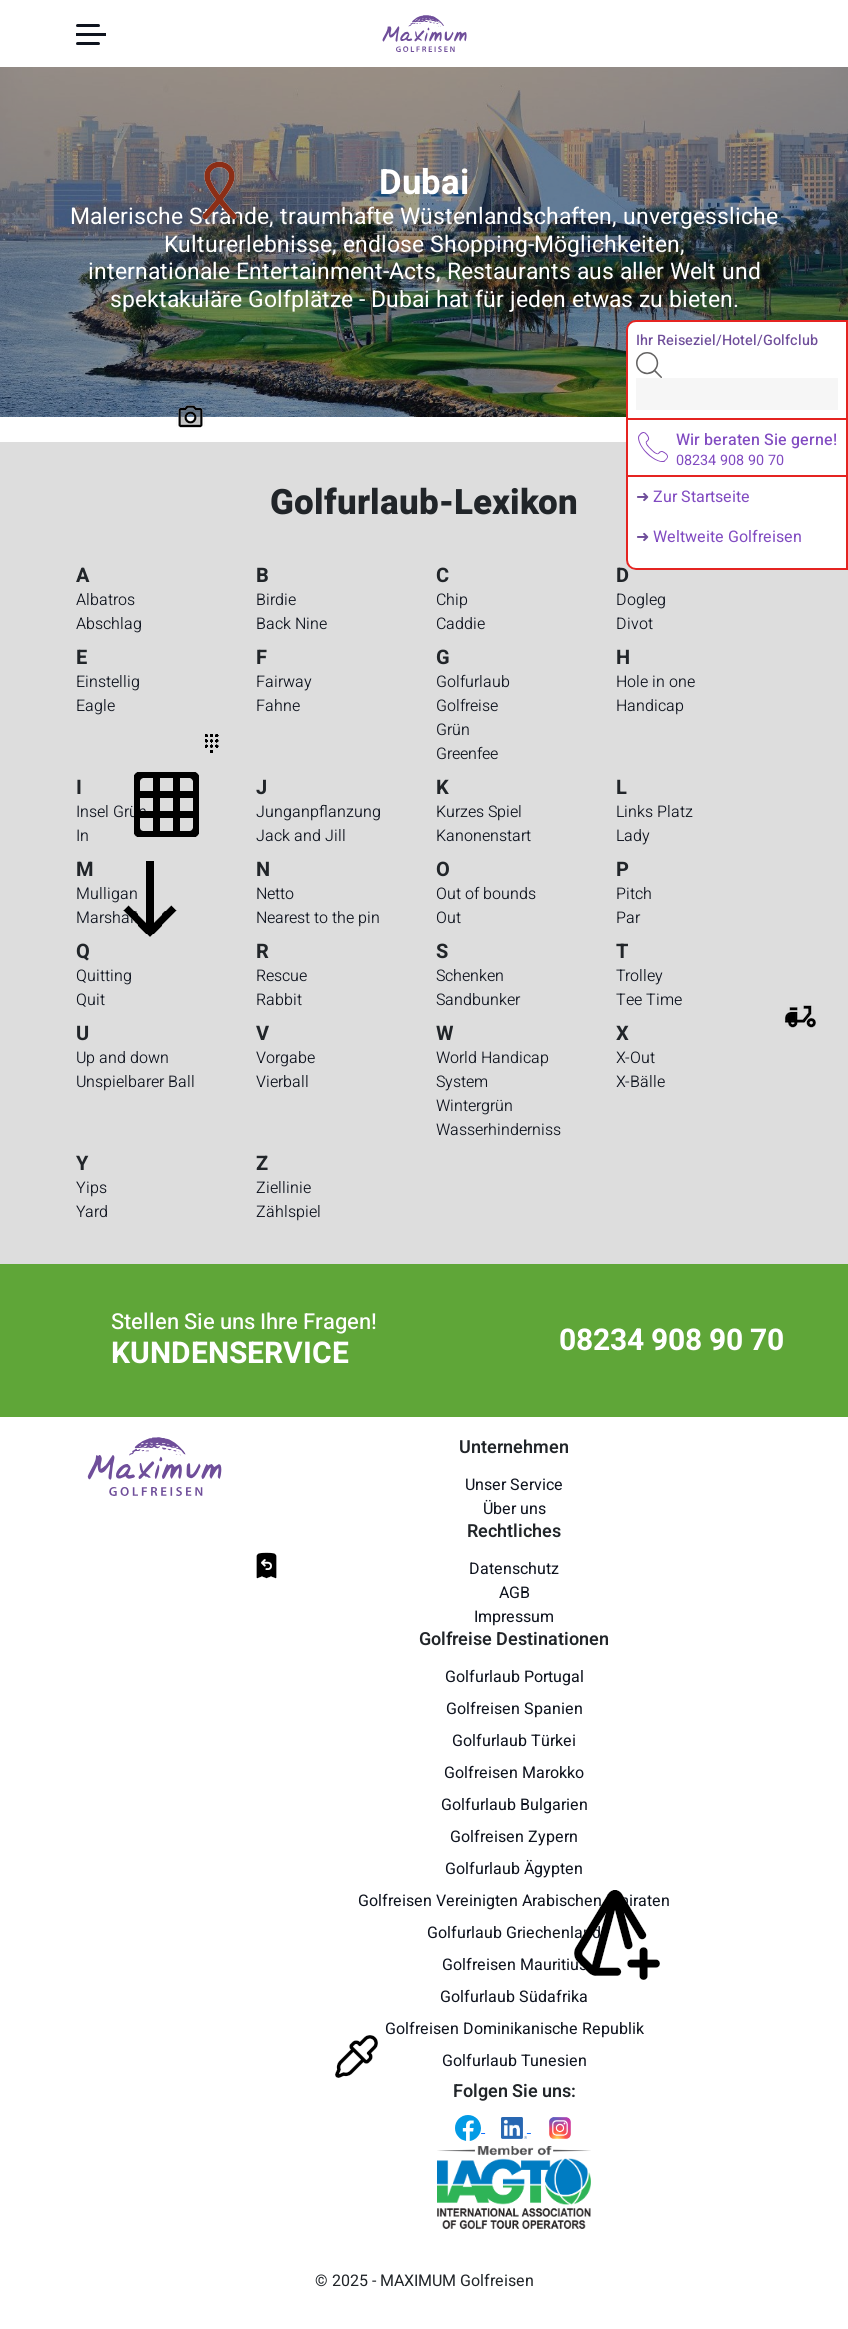 This screenshot has height=2329, width=848. Describe the element at coordinates (356, 2056) in the screenshot. I see `pick a color from the screen` at that location.